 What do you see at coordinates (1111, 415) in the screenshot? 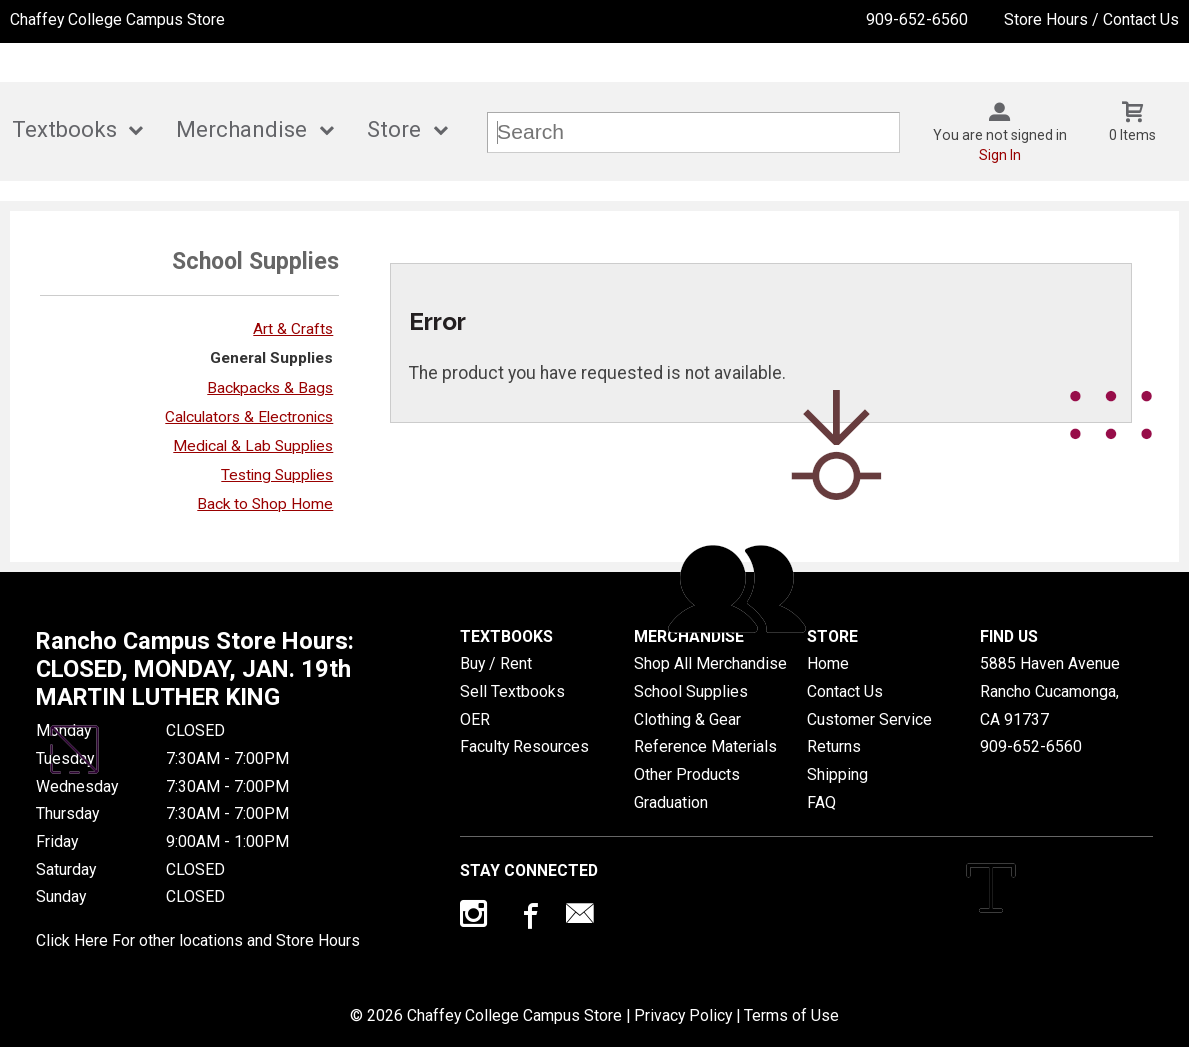
I see `drag to reorder items` at bounding box center [1111, 415].